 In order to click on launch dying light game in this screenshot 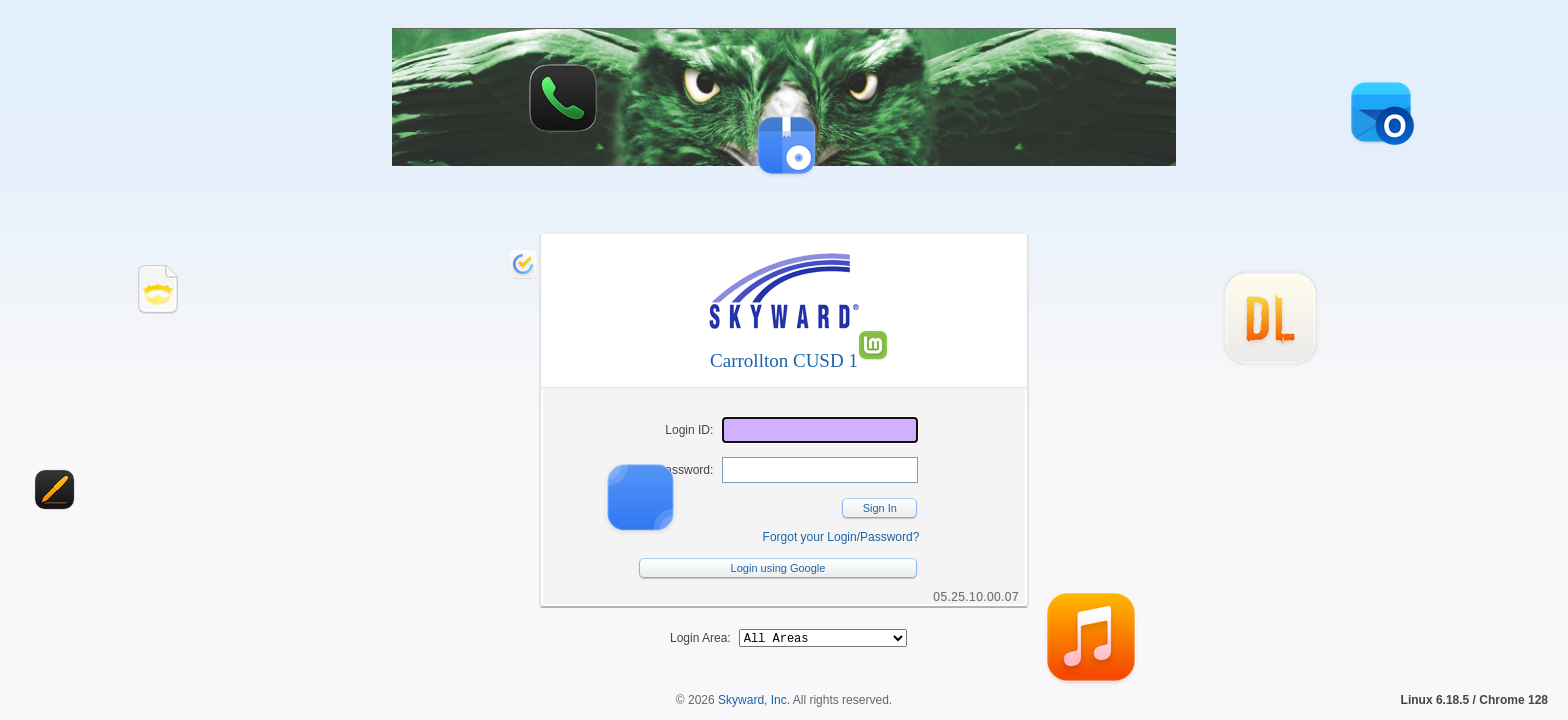, I will do `click(1270, 318)`.